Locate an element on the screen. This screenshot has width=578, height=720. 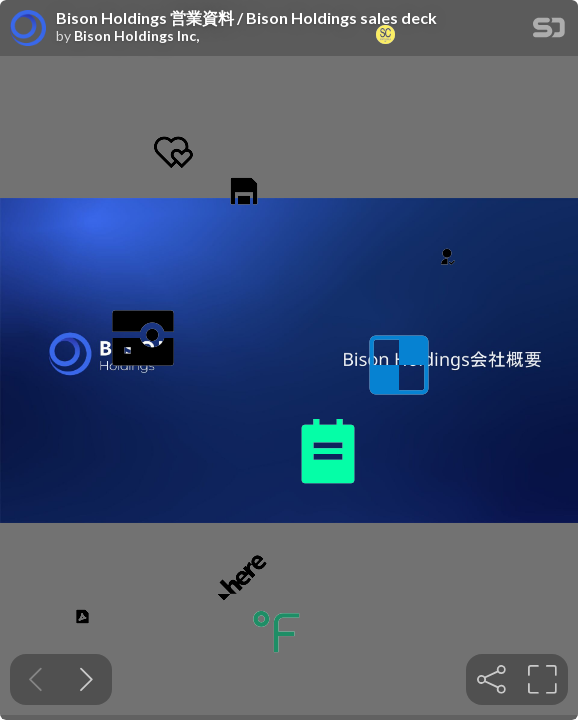
delicious social bookmarking service logo is located at coordinates (399, 365).